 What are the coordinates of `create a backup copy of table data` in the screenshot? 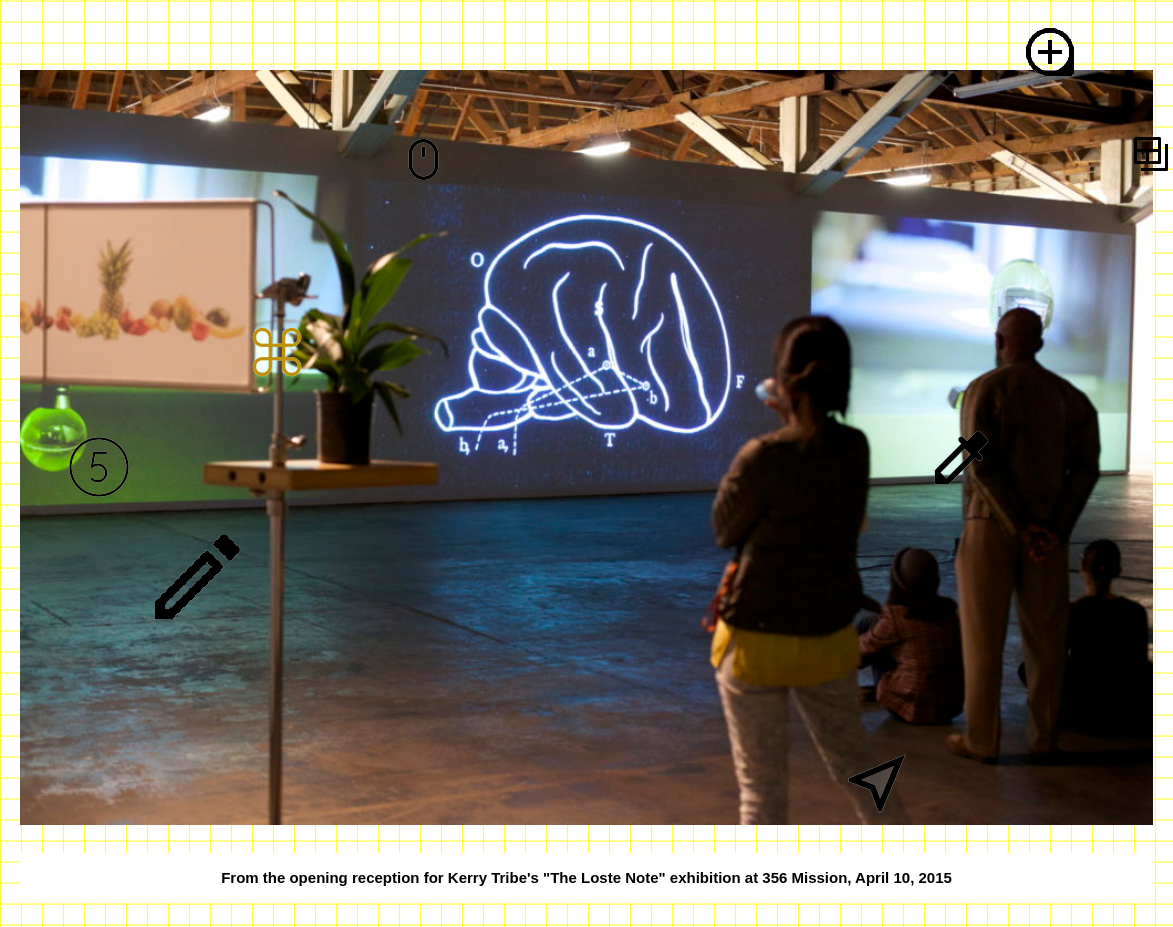 It's located at (1151, 154).